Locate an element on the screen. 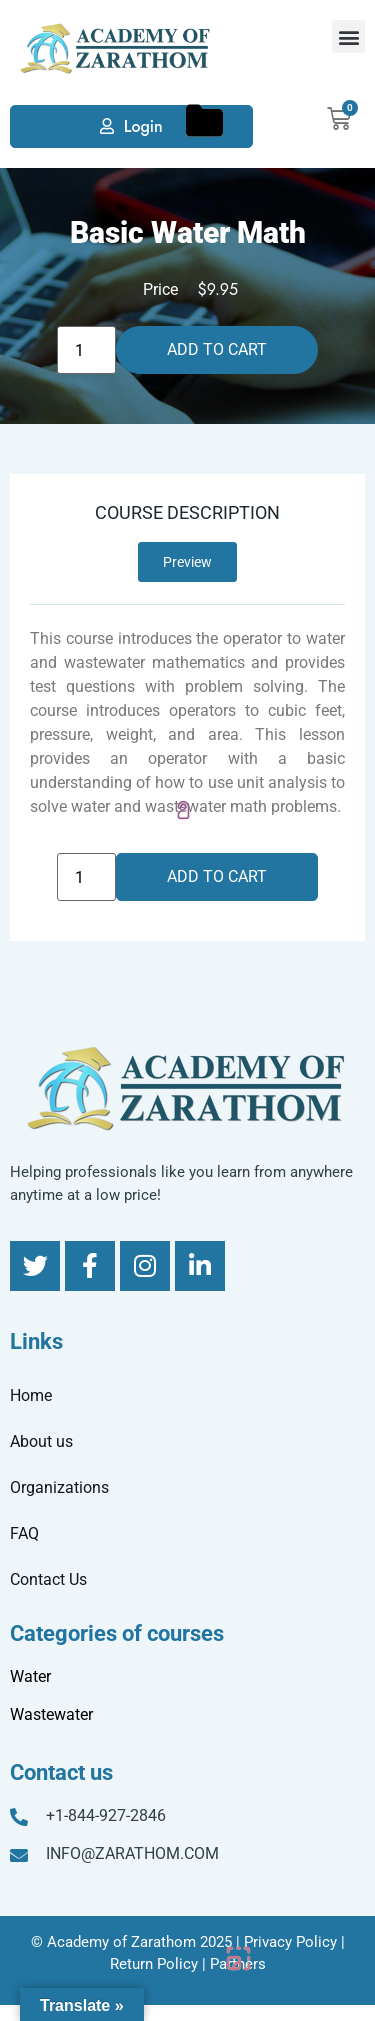  open folder or directory is located at coordinates (204, 120).